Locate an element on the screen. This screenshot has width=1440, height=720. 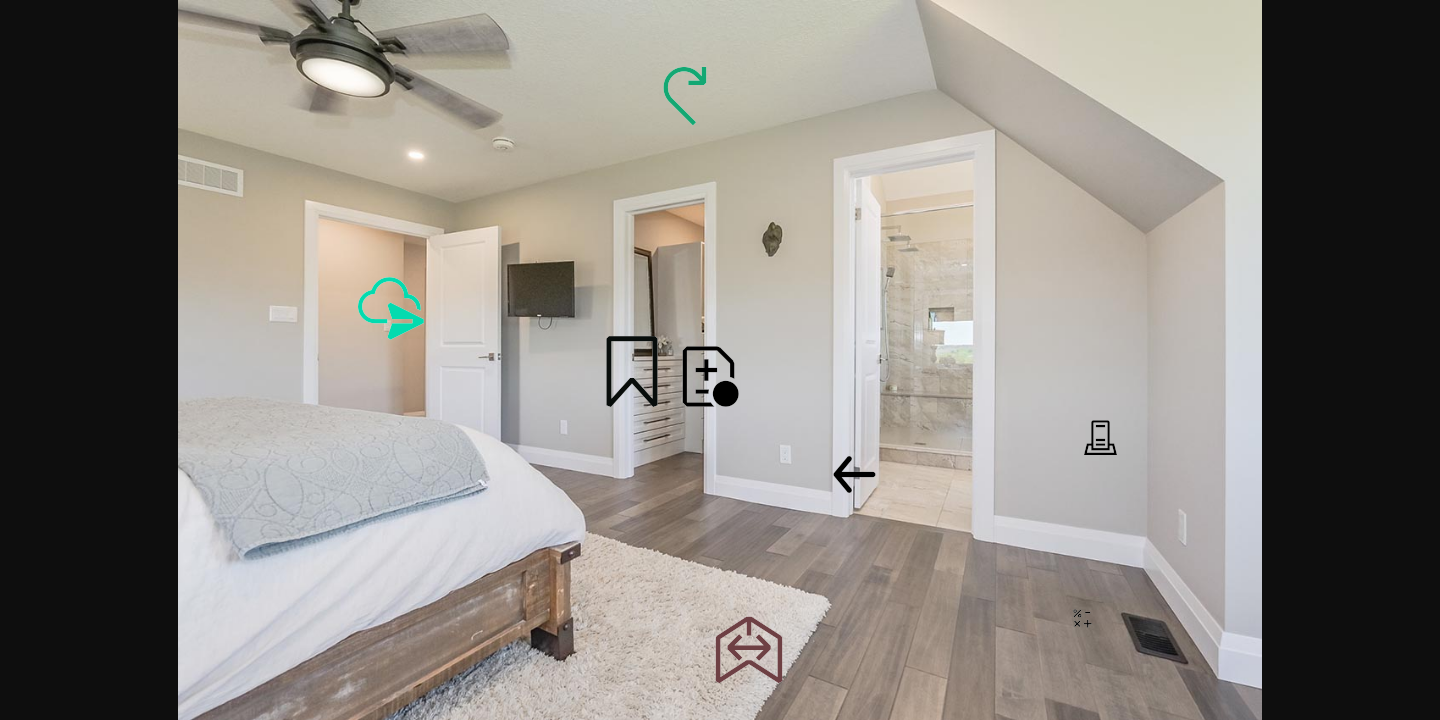
view pull request with new changes is located at coordinates (708, 376).